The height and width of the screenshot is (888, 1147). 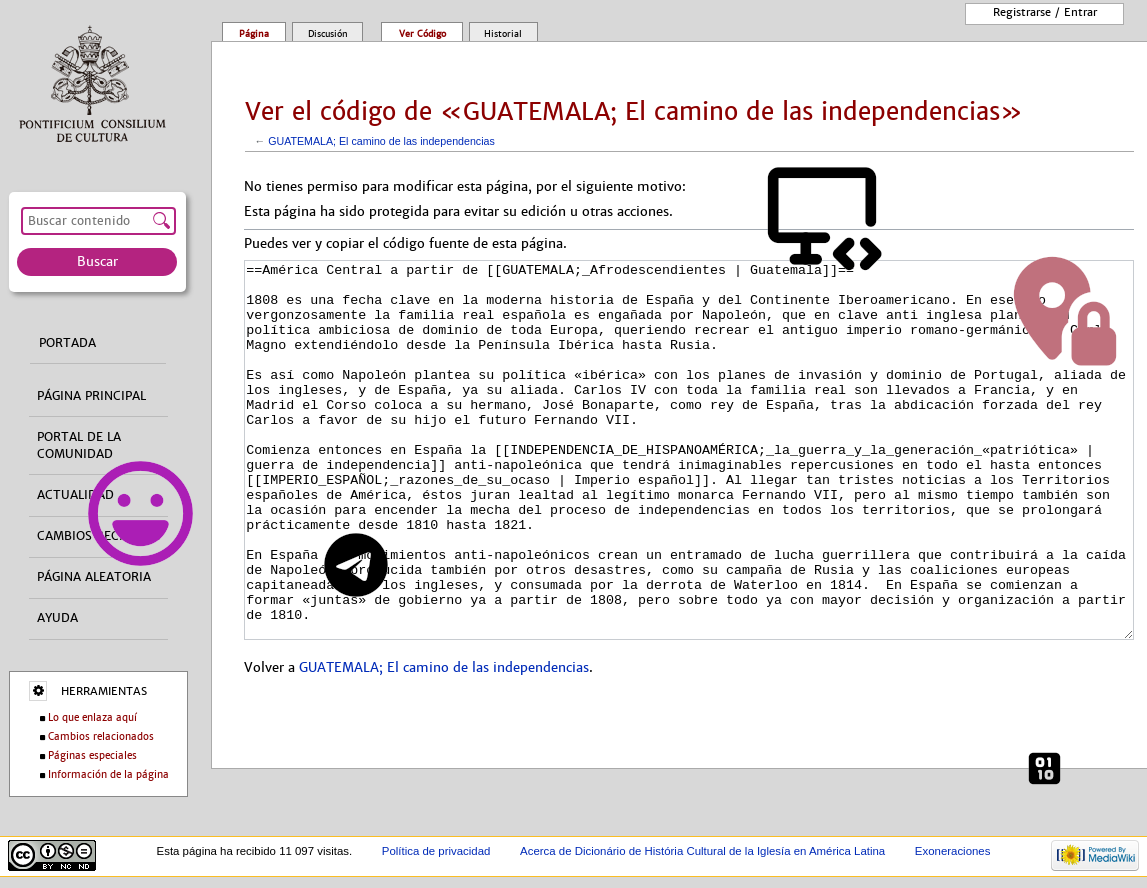 I want to click on indicates a private or secured location, so click(x=1065, y=308).